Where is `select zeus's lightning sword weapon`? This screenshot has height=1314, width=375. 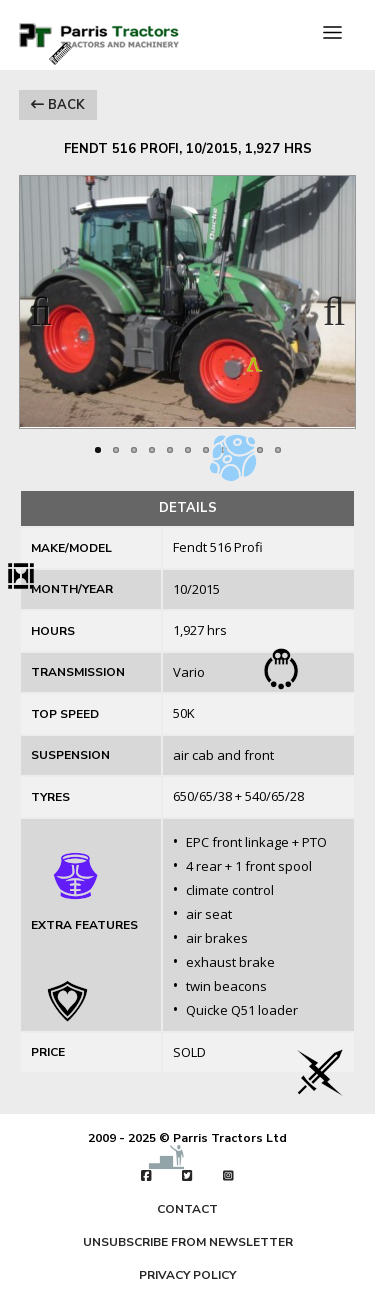
select zeus's lightning sword weapon is located at coordinates (319, 1072).